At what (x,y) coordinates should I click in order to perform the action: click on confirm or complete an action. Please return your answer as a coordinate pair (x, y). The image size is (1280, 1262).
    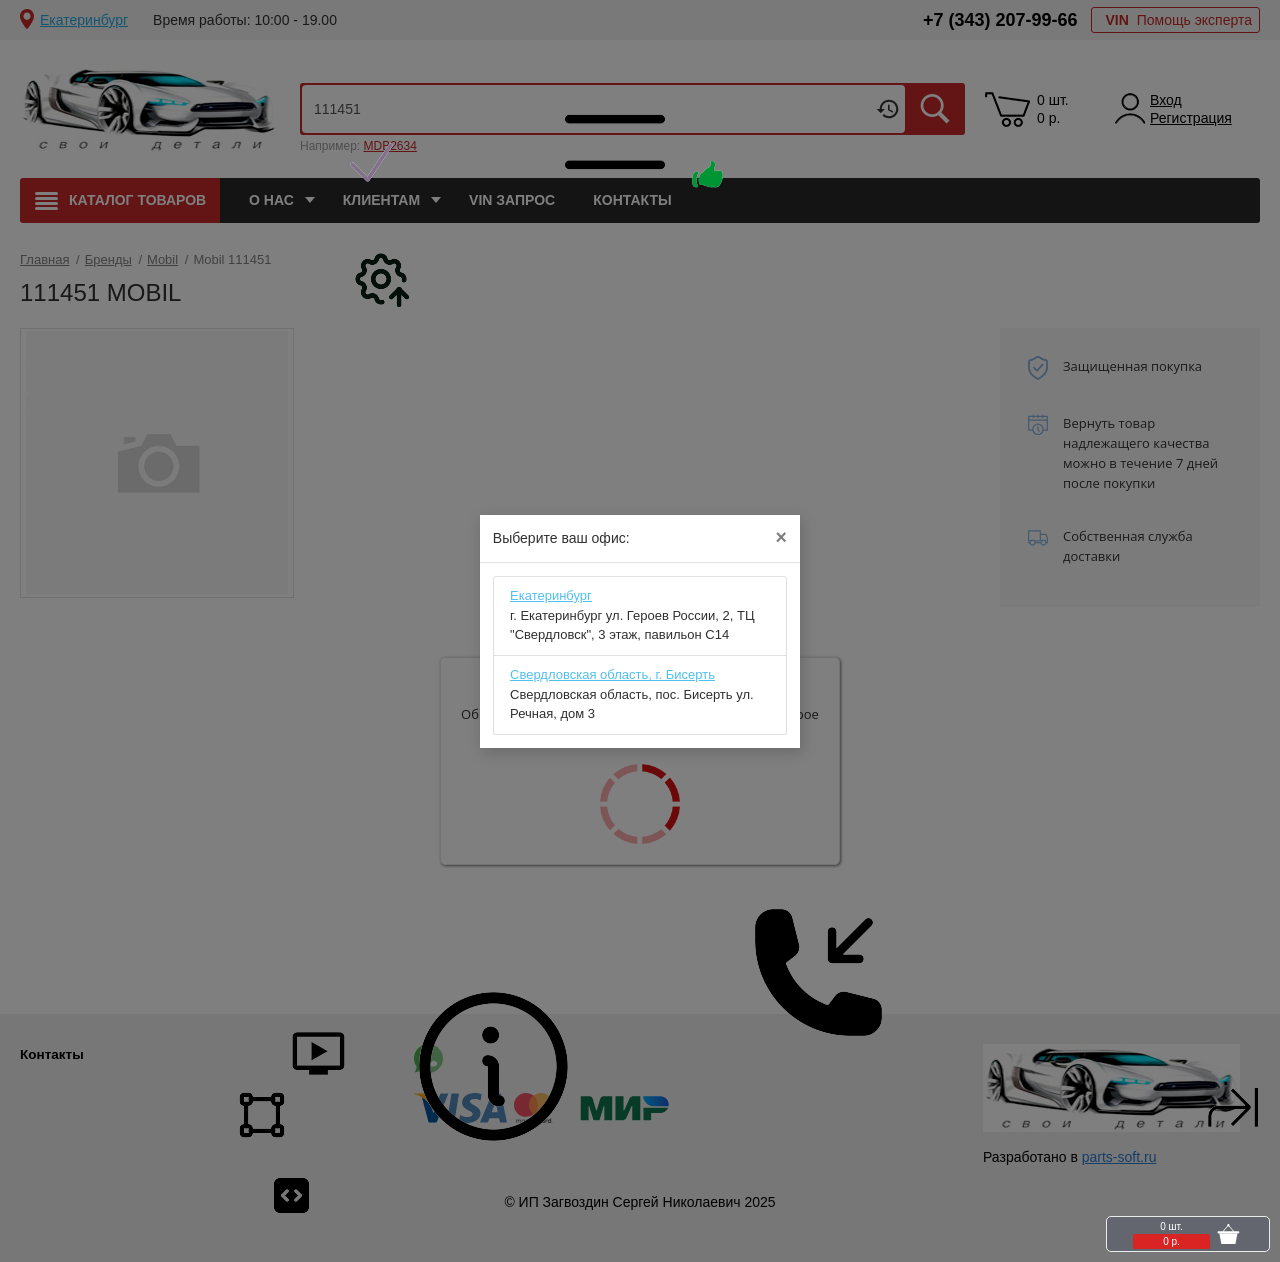
    Looking at the image, I should click on (371, 162).